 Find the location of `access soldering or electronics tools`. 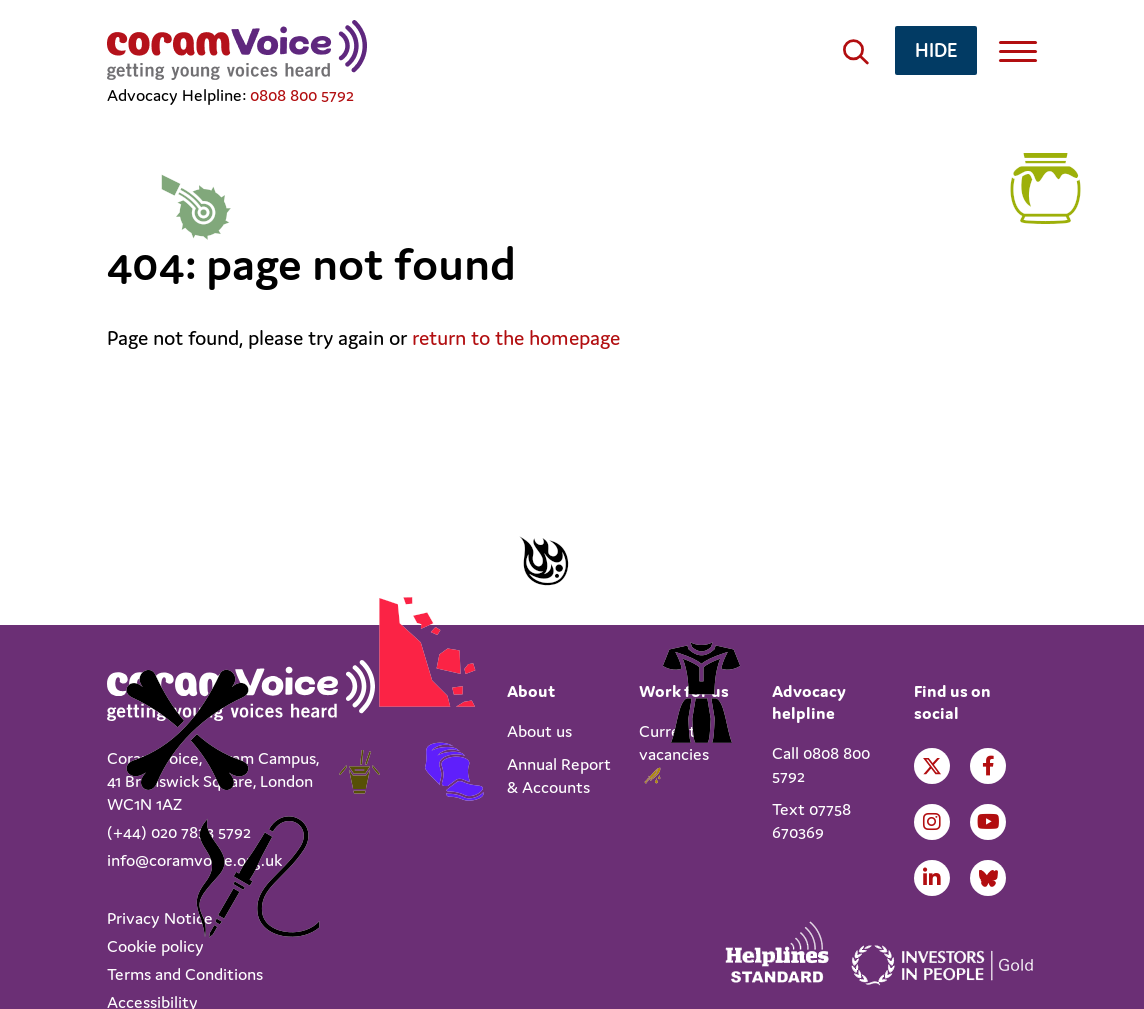

access soldering or electronics tools is located at coordinates (256, 879).